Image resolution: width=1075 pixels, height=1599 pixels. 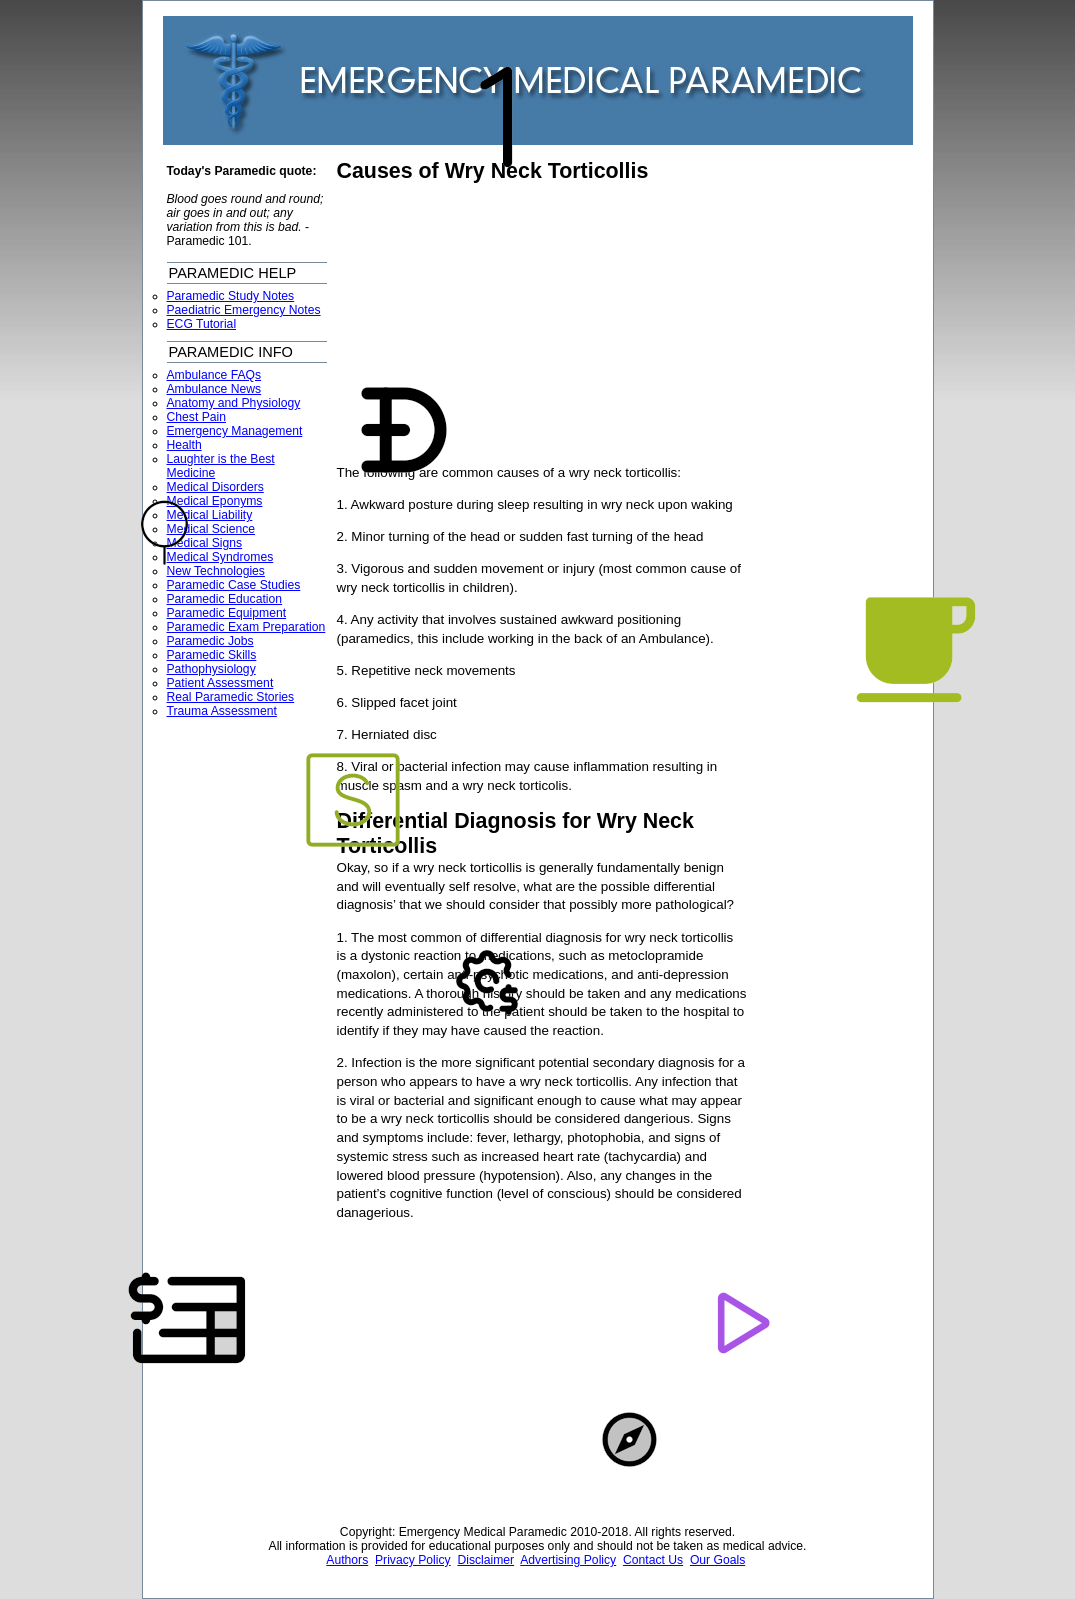 I want to click on play media or start video, so click(x=737, y=1323).